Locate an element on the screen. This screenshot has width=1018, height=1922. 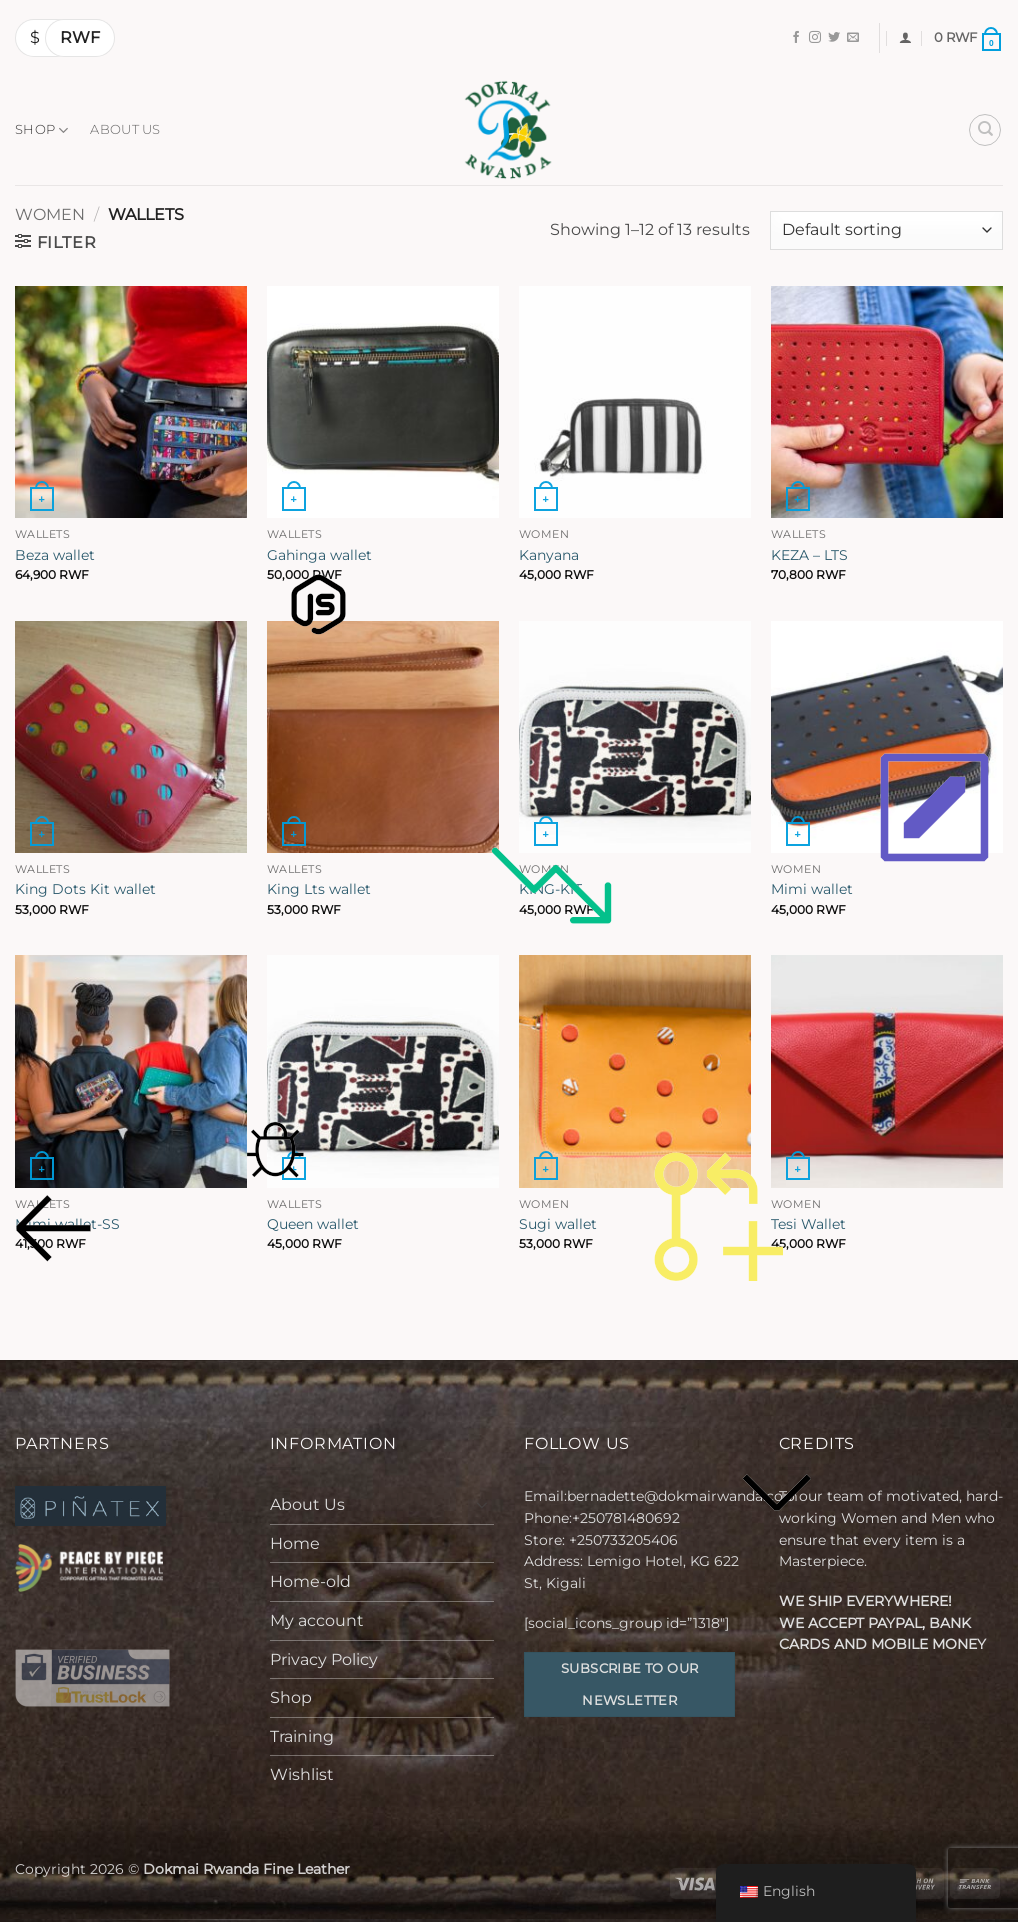
indicates a downward trend or decline in metrics is located at coordinates (551, 885).